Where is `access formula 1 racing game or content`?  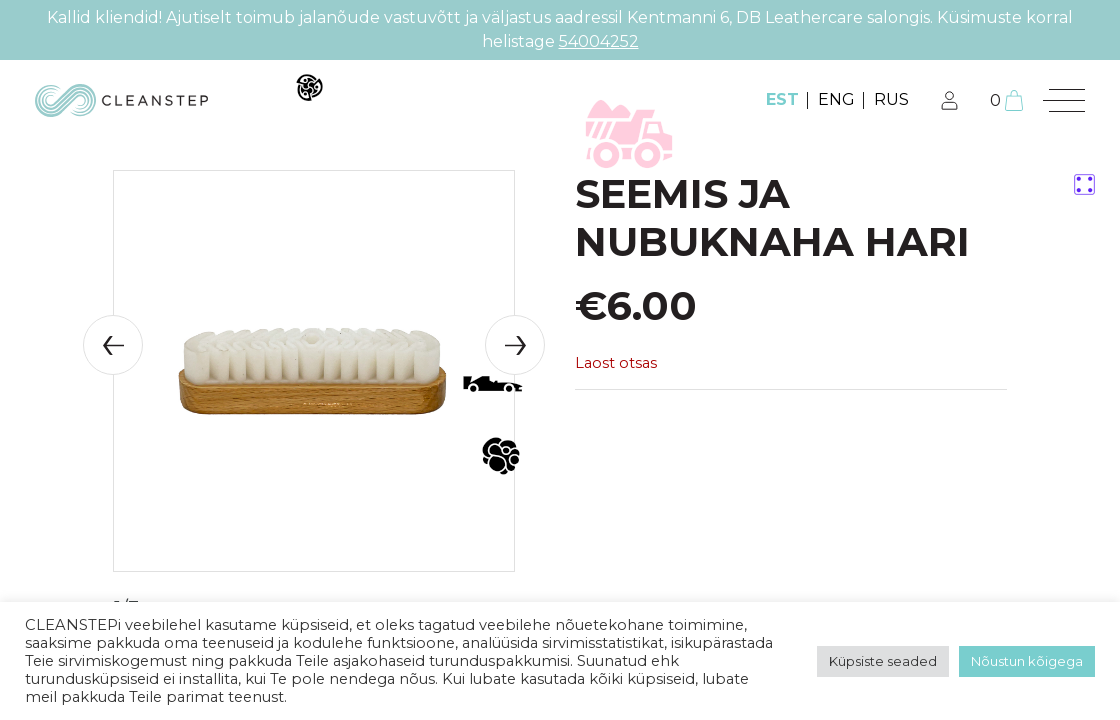
access formula 1 racing game or content is located at coordinates (493, 384).